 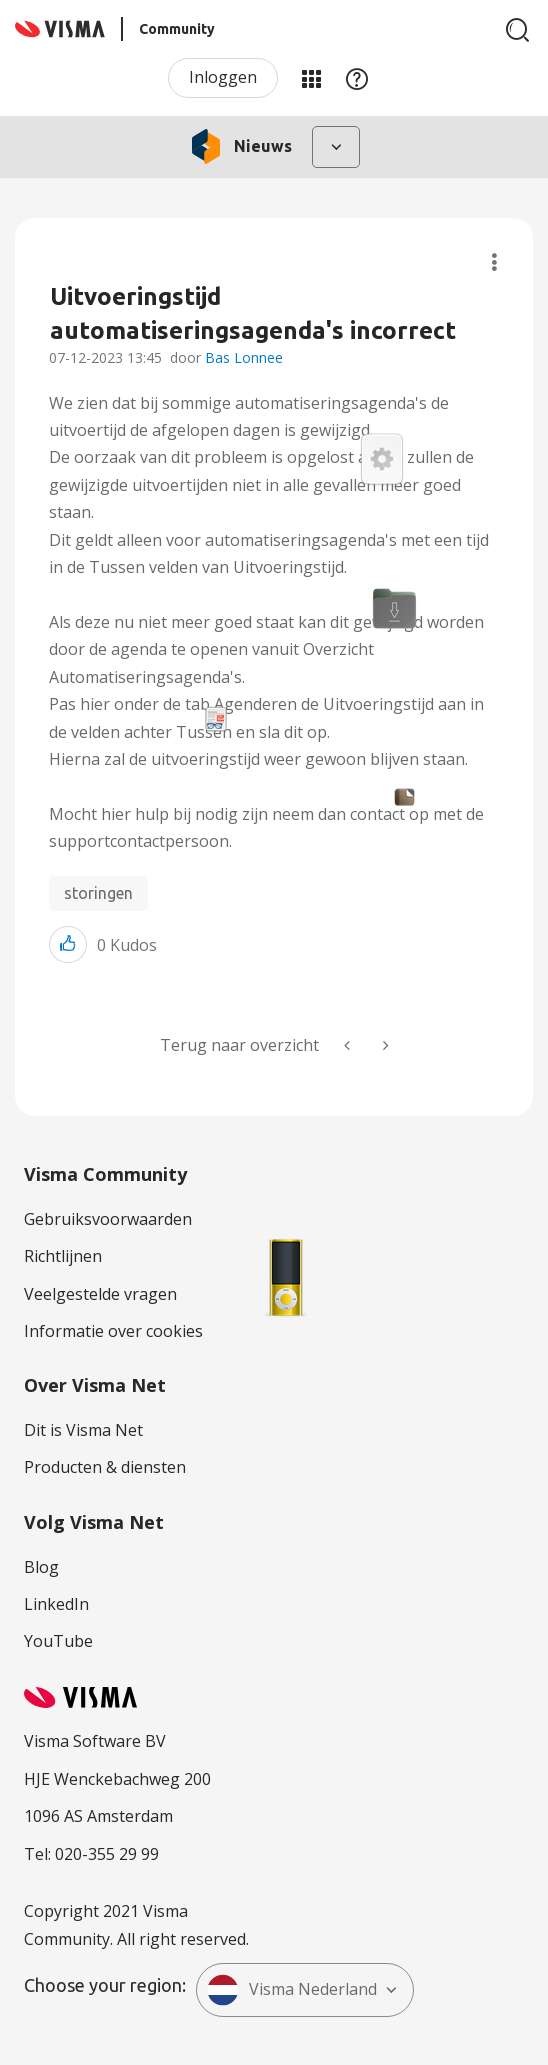 What do you see at coordinates (394, 608) in the screenshot?
I see `open downloads folder` at bounding box center [394, 608].